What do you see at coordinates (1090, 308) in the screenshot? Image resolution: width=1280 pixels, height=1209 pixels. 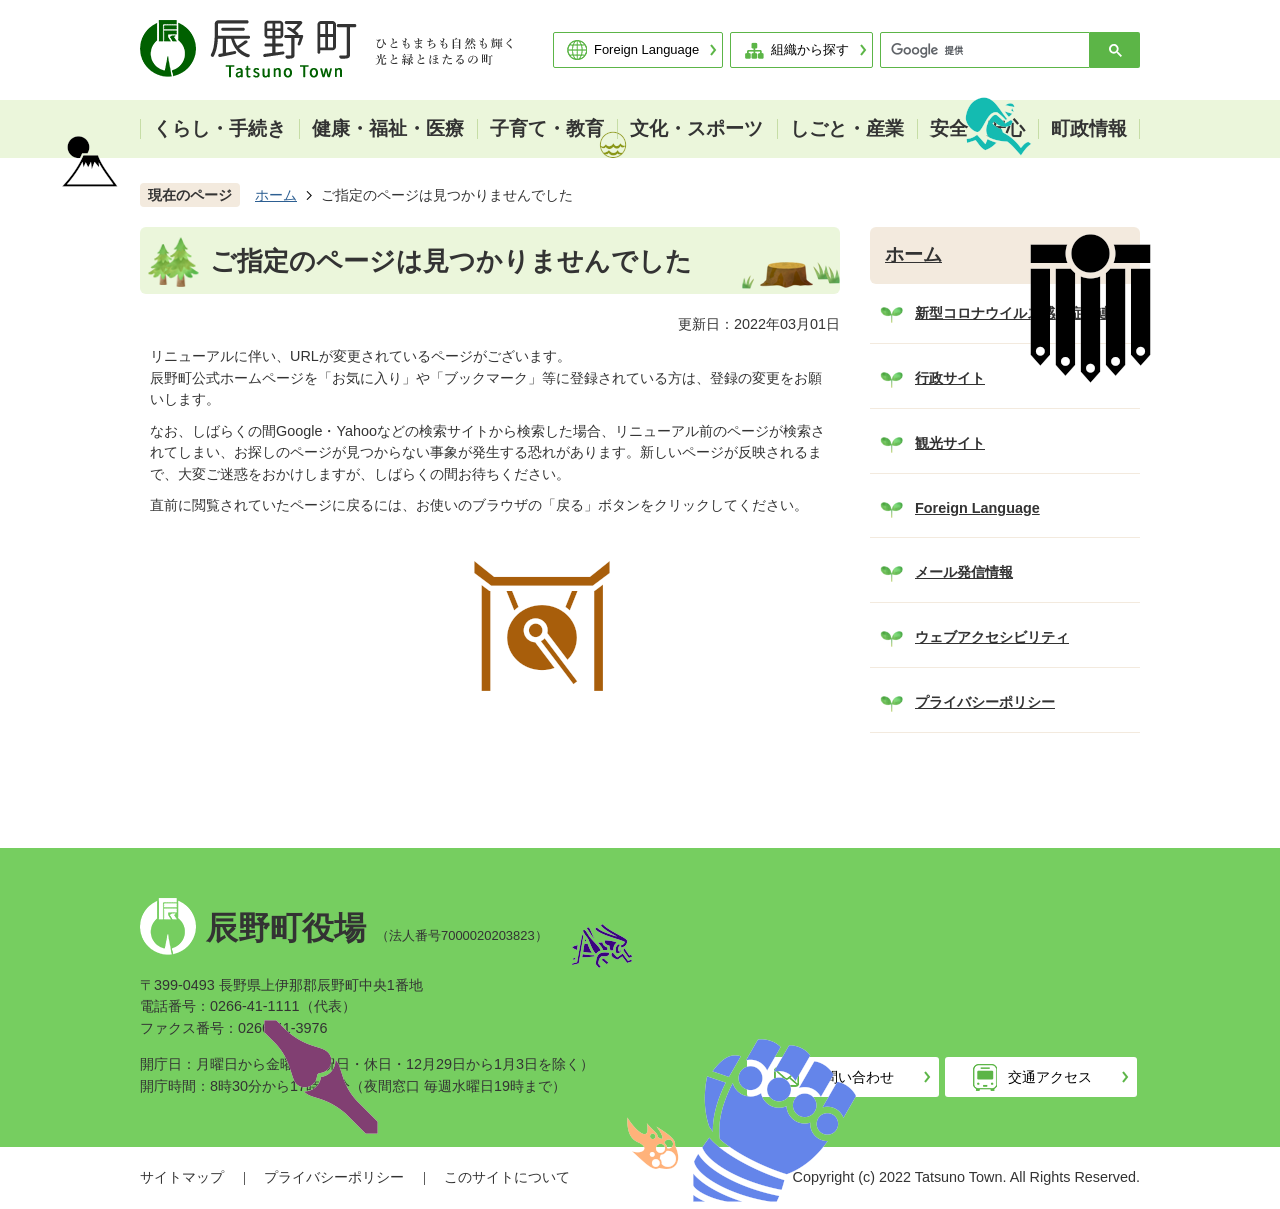 I see `select ancient roman armor piece` at bounding box center [1090, 308].